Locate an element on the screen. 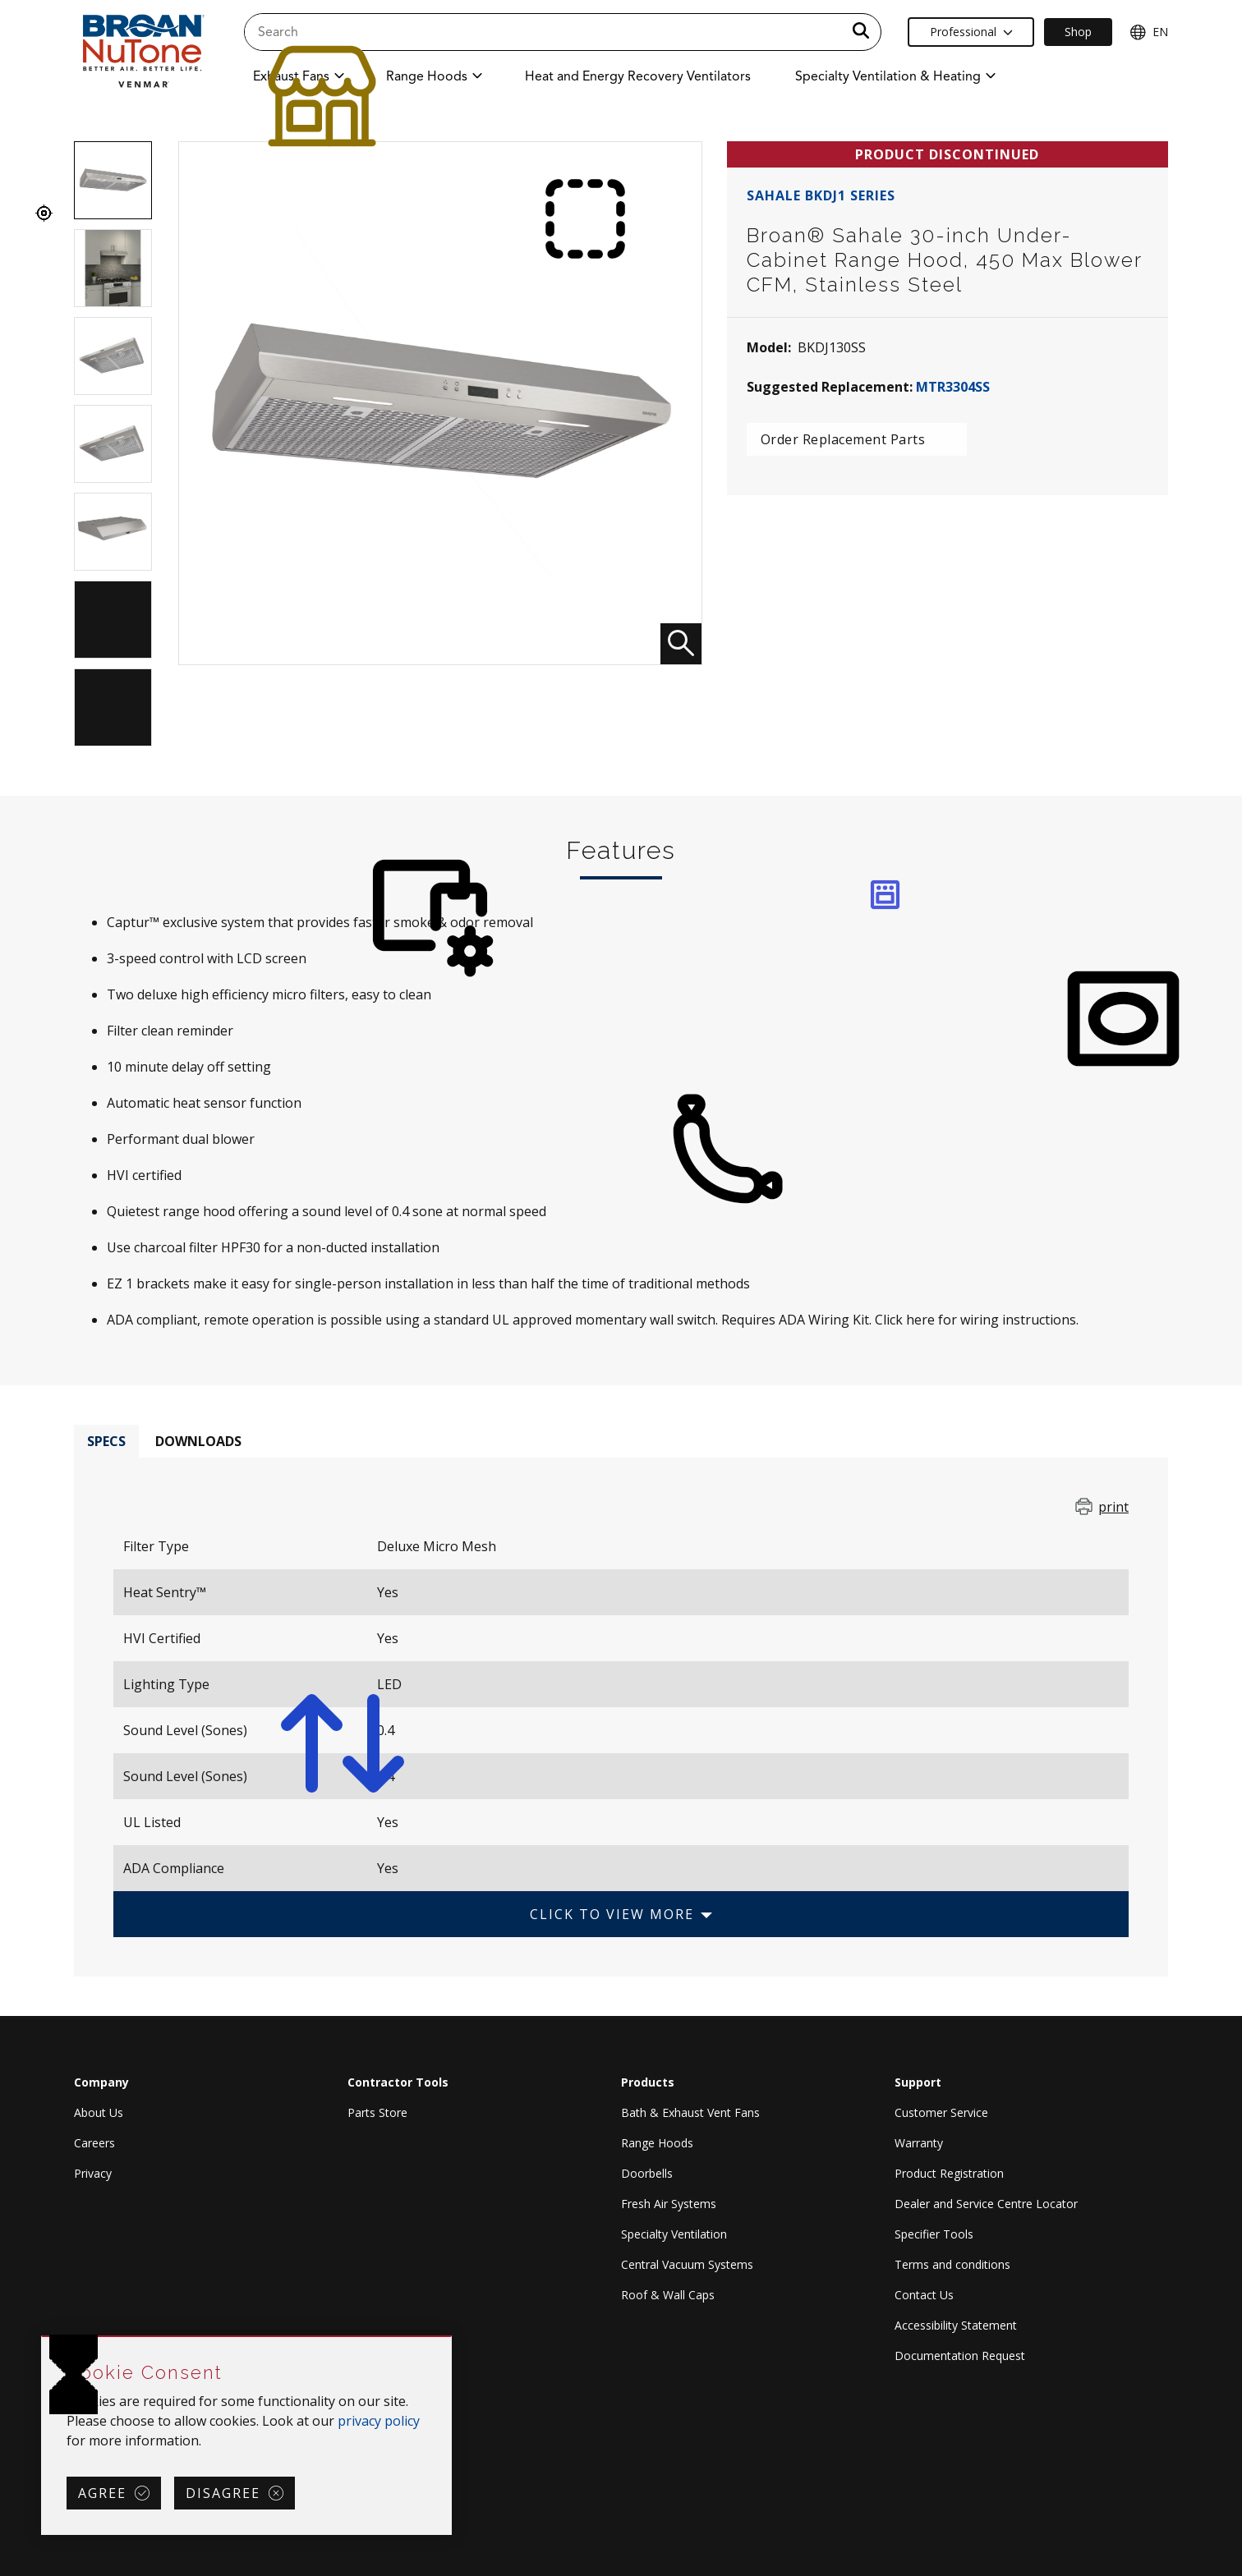 The width and height of the screenshot is (1242, 2576). manage device settings is located at coordinates (430, 911).